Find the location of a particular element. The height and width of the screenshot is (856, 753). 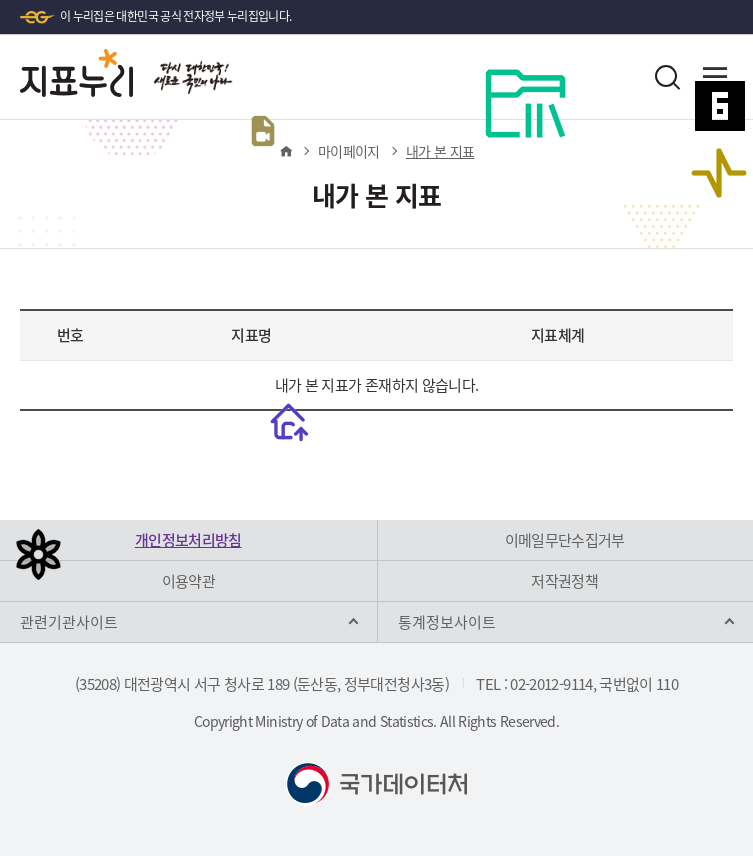

navigate up to home directory is located at coordinates (288, 421).